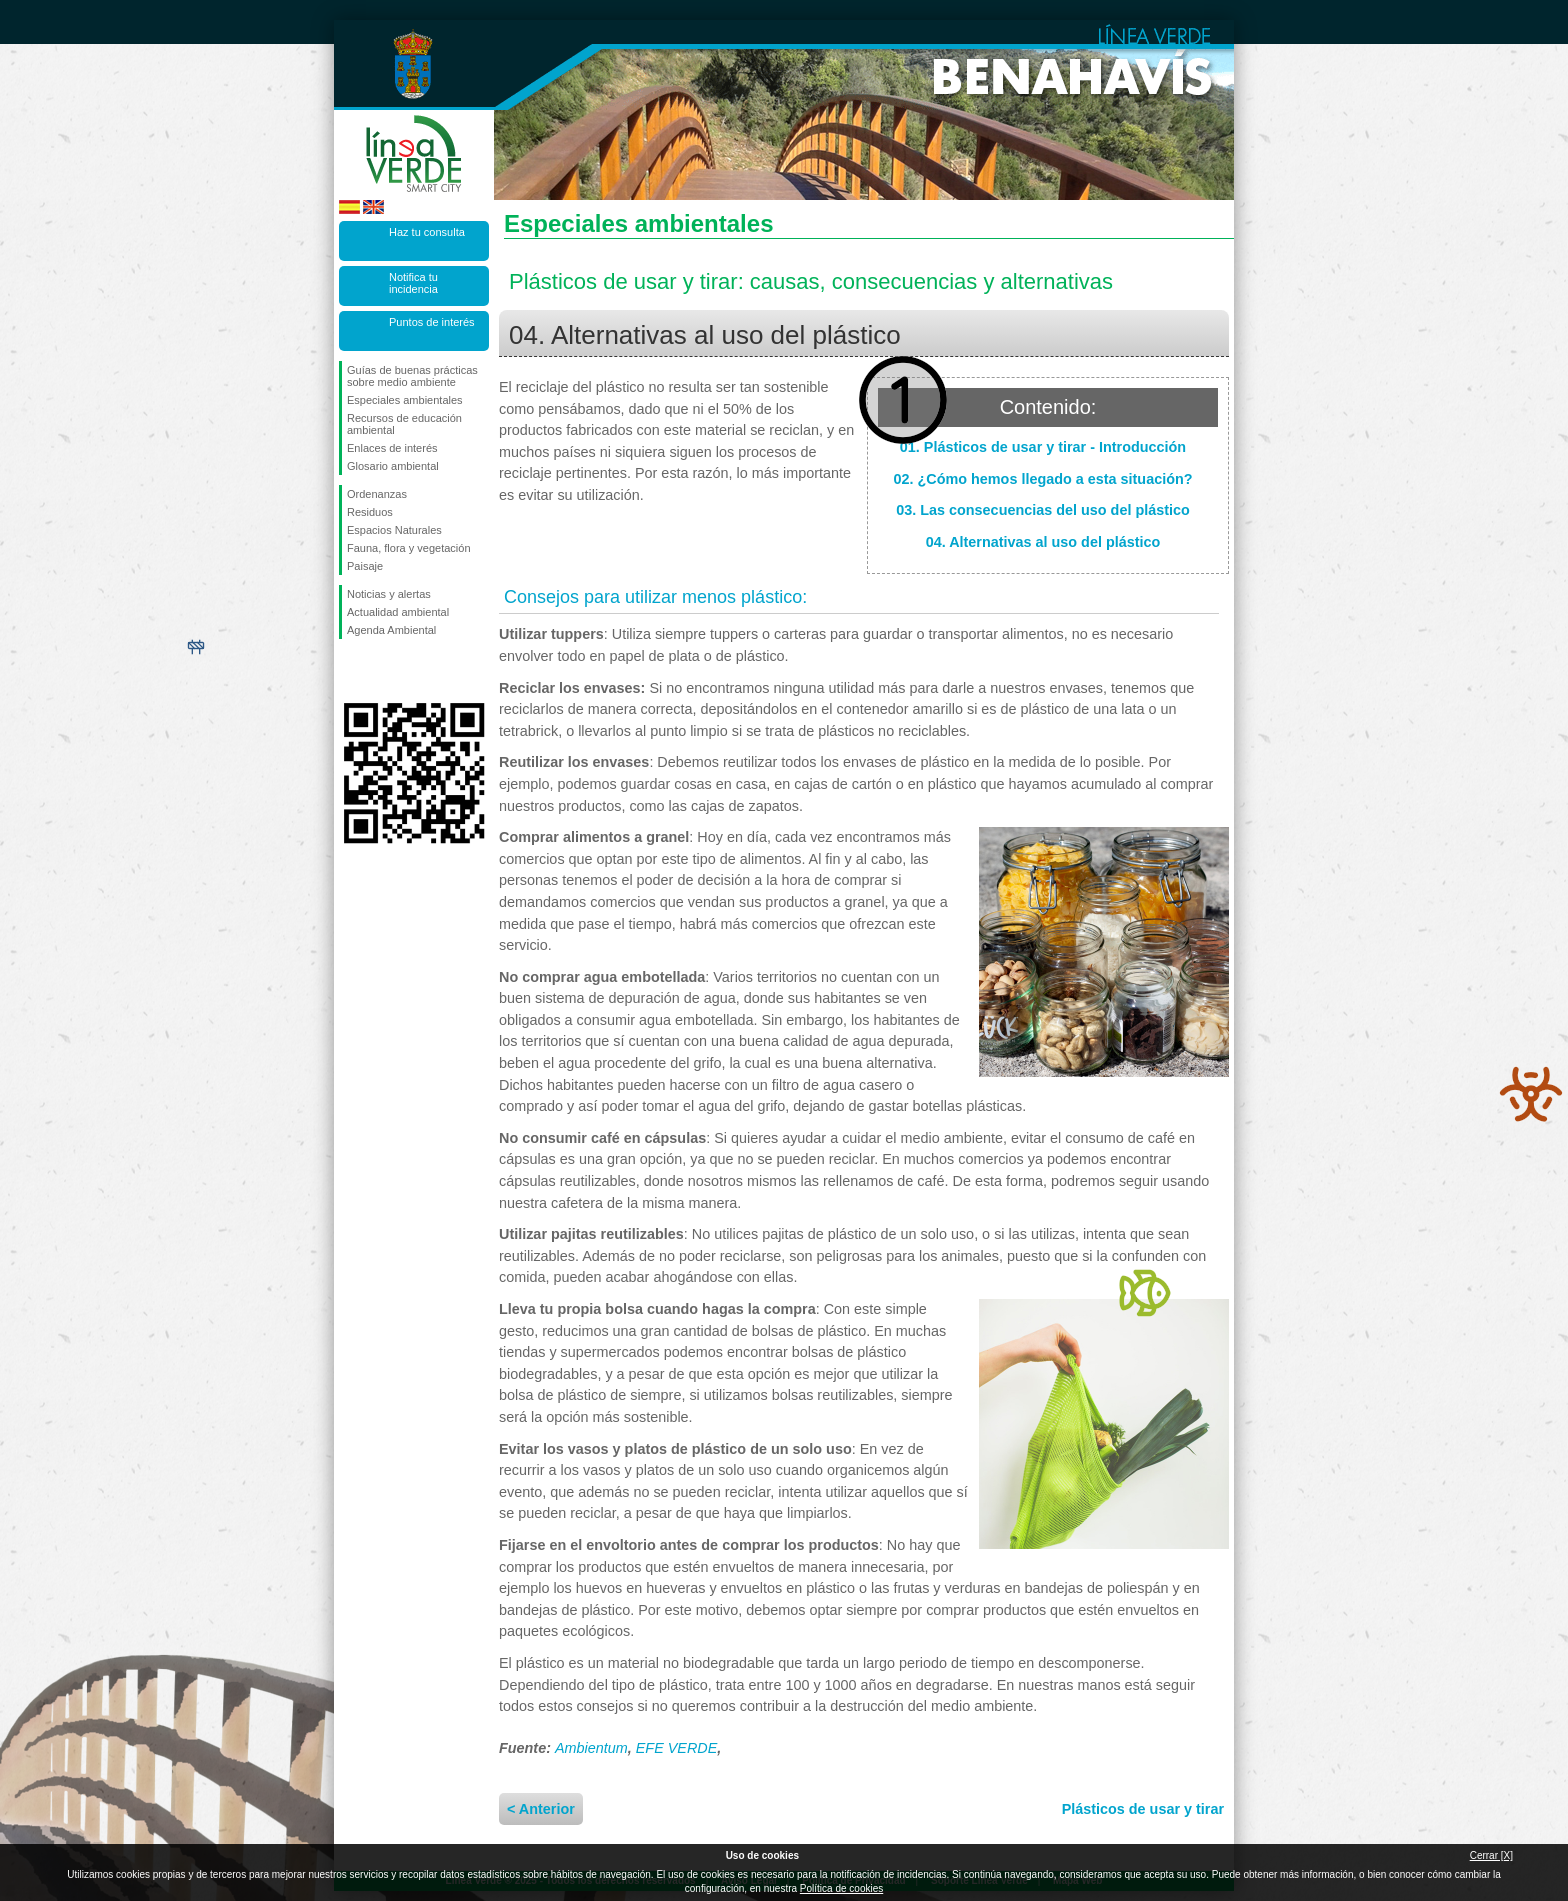 The image size is (1568, 1901). What do you see at coordinates (903, 400) in the screenshot?
I see `indicates the first step in a sequence or tutorial` at bounding box center [903, 400].